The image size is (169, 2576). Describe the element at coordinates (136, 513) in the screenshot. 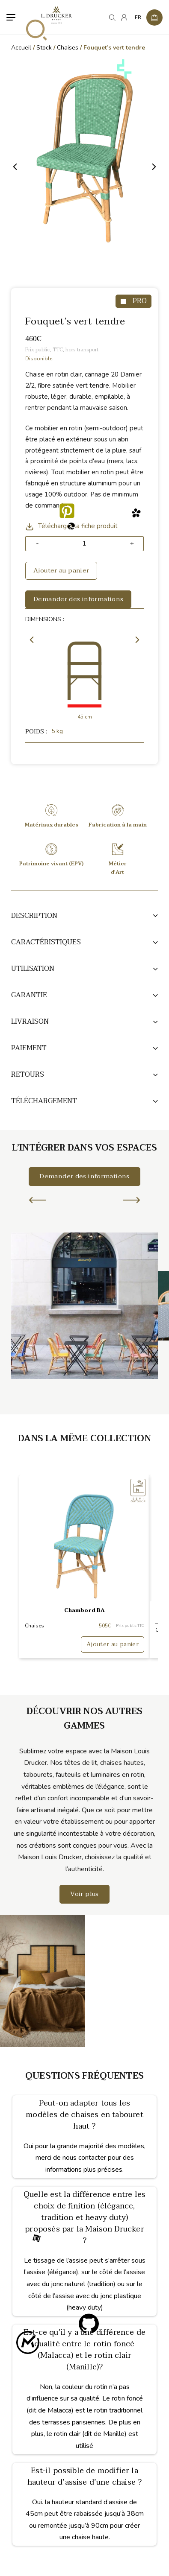

I see `open ICQ messenger app` at that location.